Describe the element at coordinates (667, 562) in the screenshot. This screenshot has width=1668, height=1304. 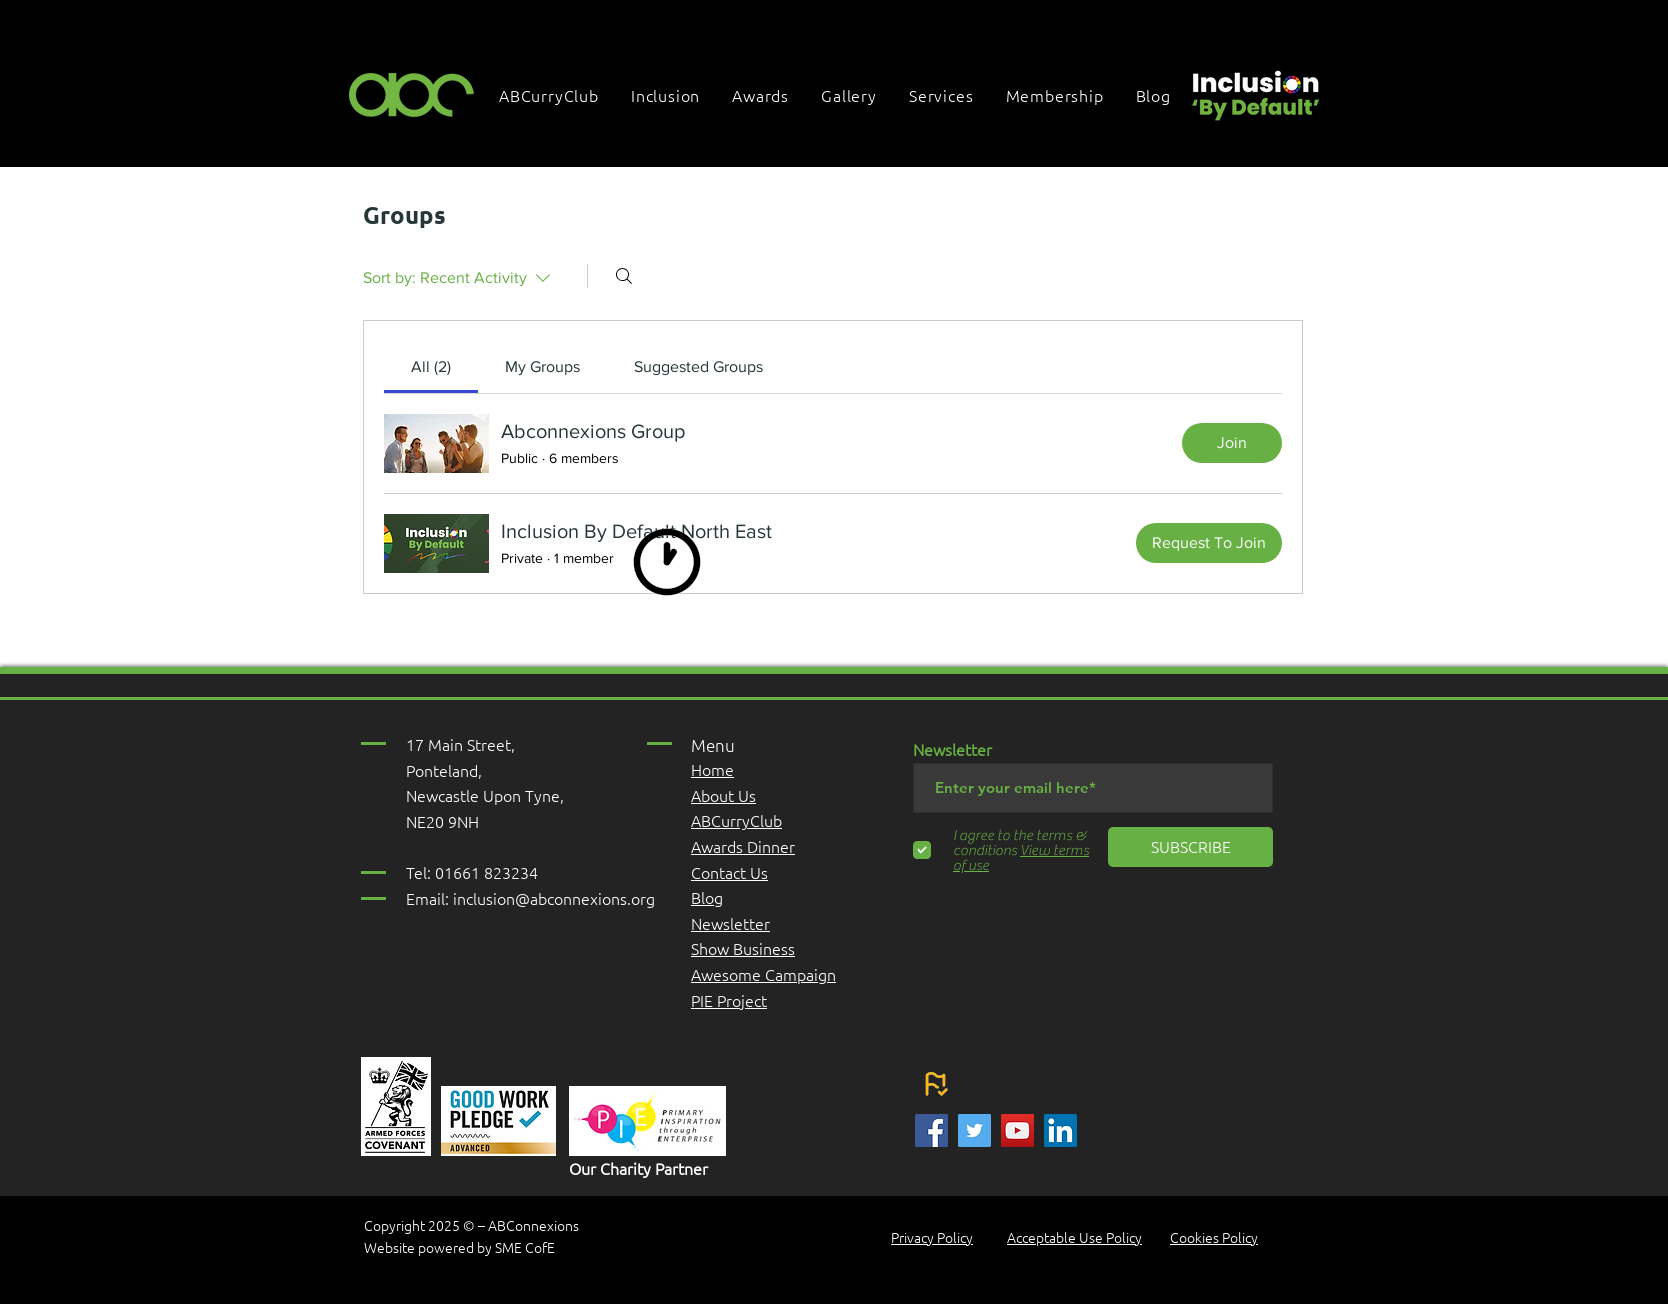
I see `indicates the current time is 1 o'clock` at that location.